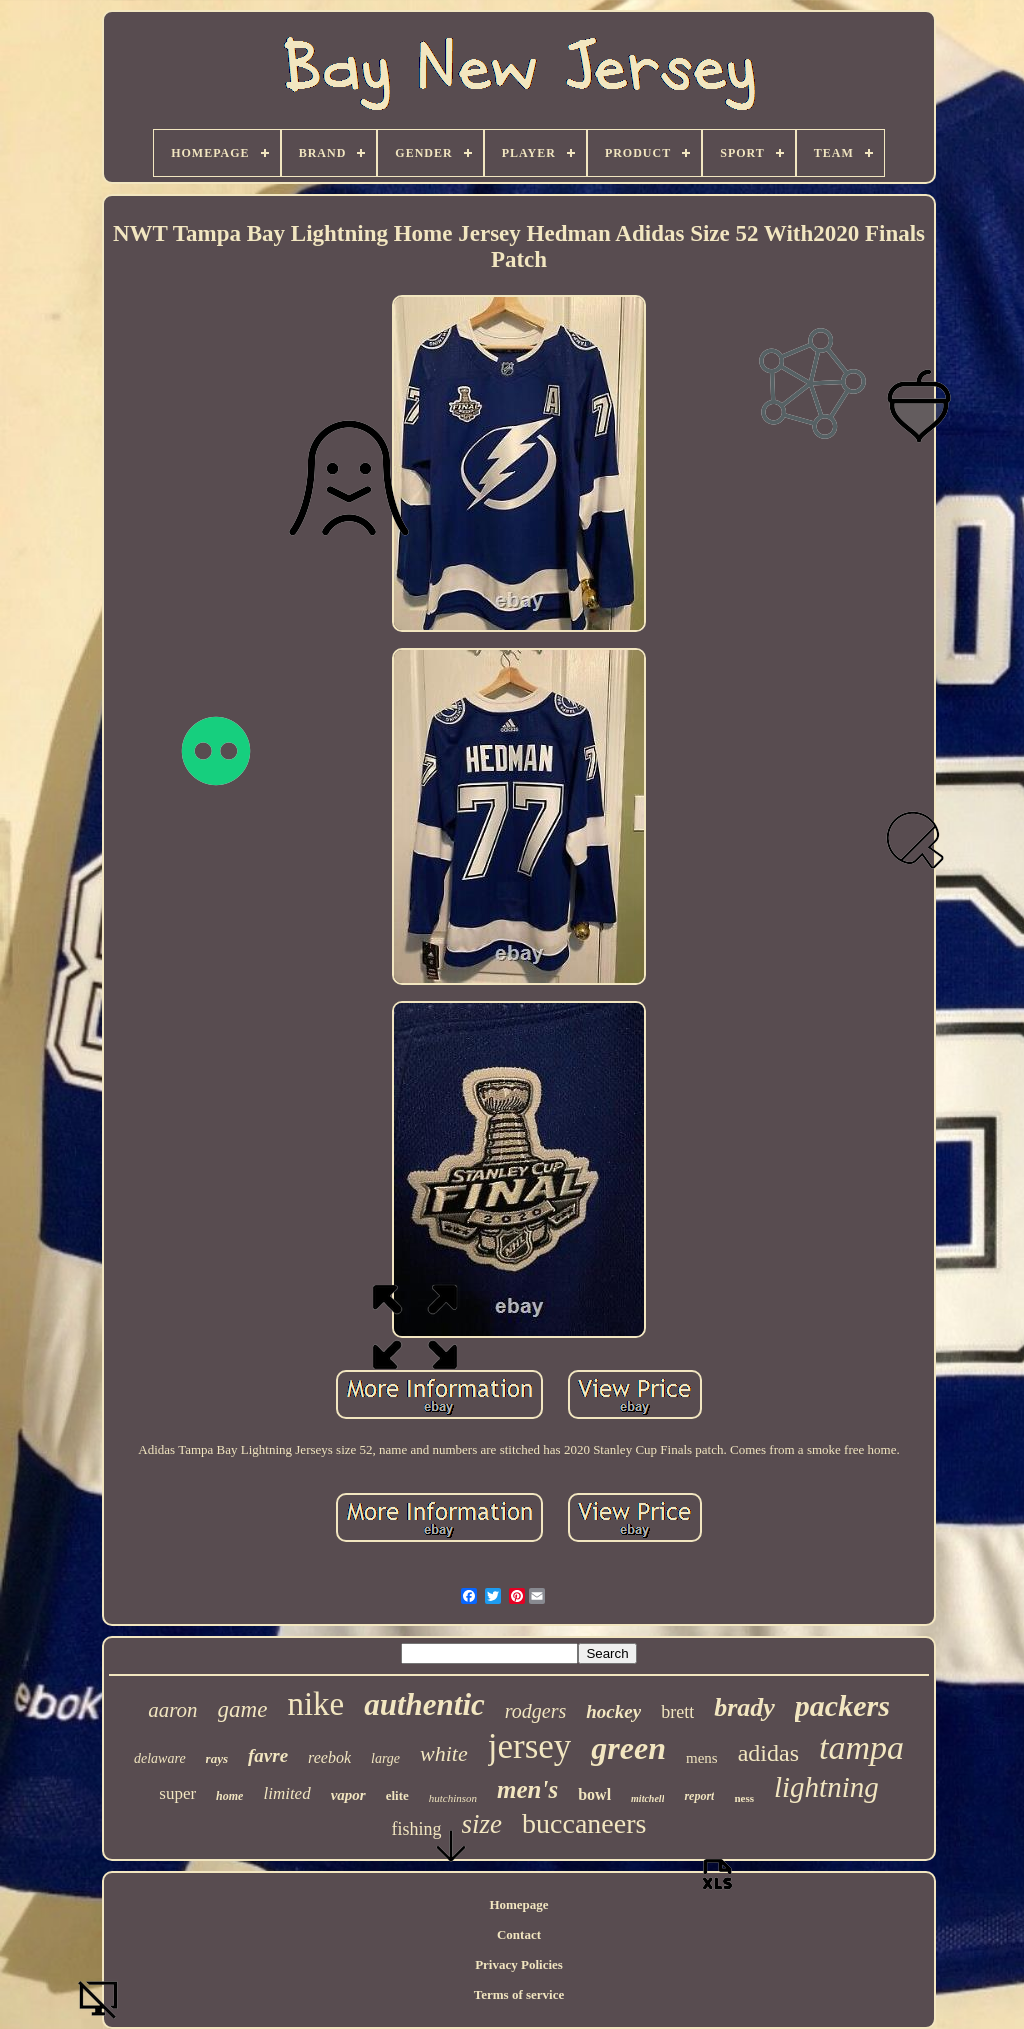 The width and height of the screenshot is (1024, 2029). I want to click on indicates linux operating system compatibility, so click(349, 485).